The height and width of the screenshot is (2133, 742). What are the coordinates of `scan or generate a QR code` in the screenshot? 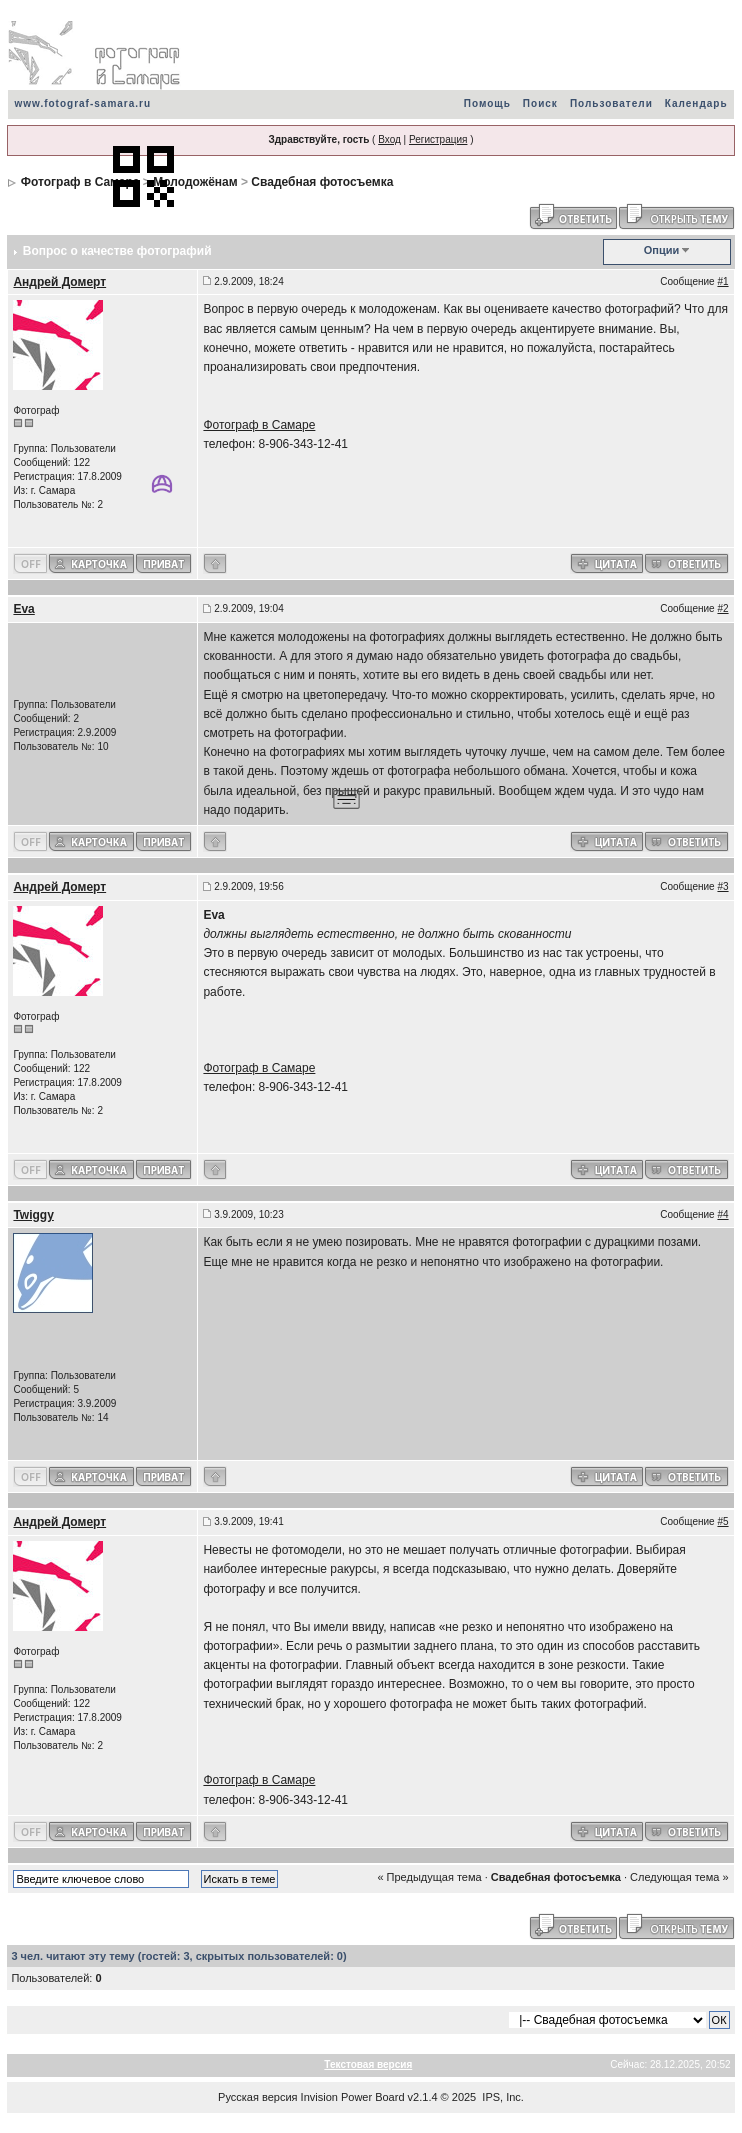 It's located at (143, 176).